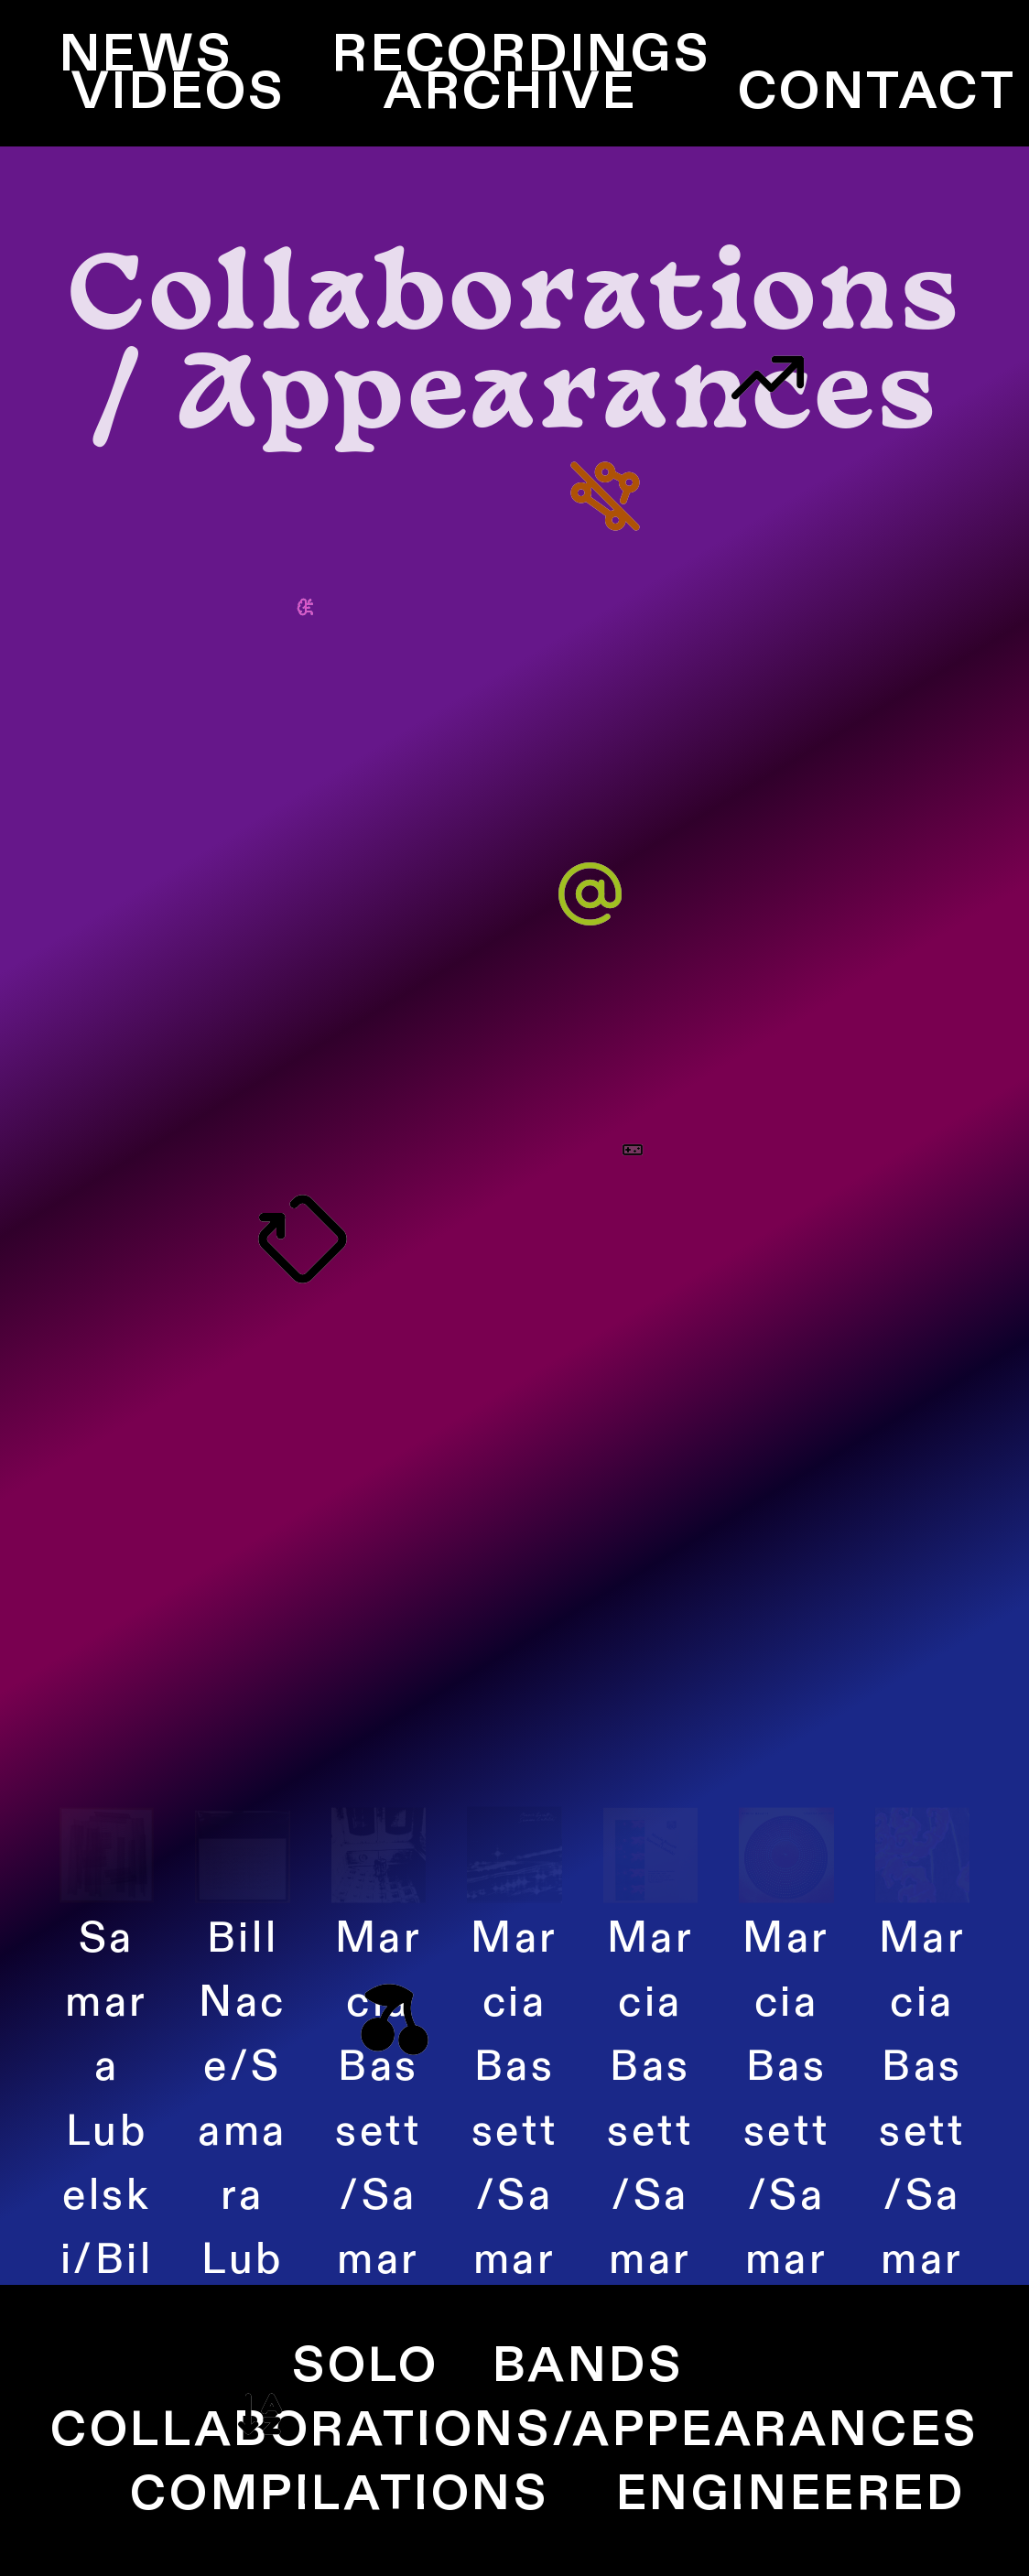 Image resolution: width=1029 pixels, height=2576 pixels. I want to click on access games or gaming features, so click(633, 1150).